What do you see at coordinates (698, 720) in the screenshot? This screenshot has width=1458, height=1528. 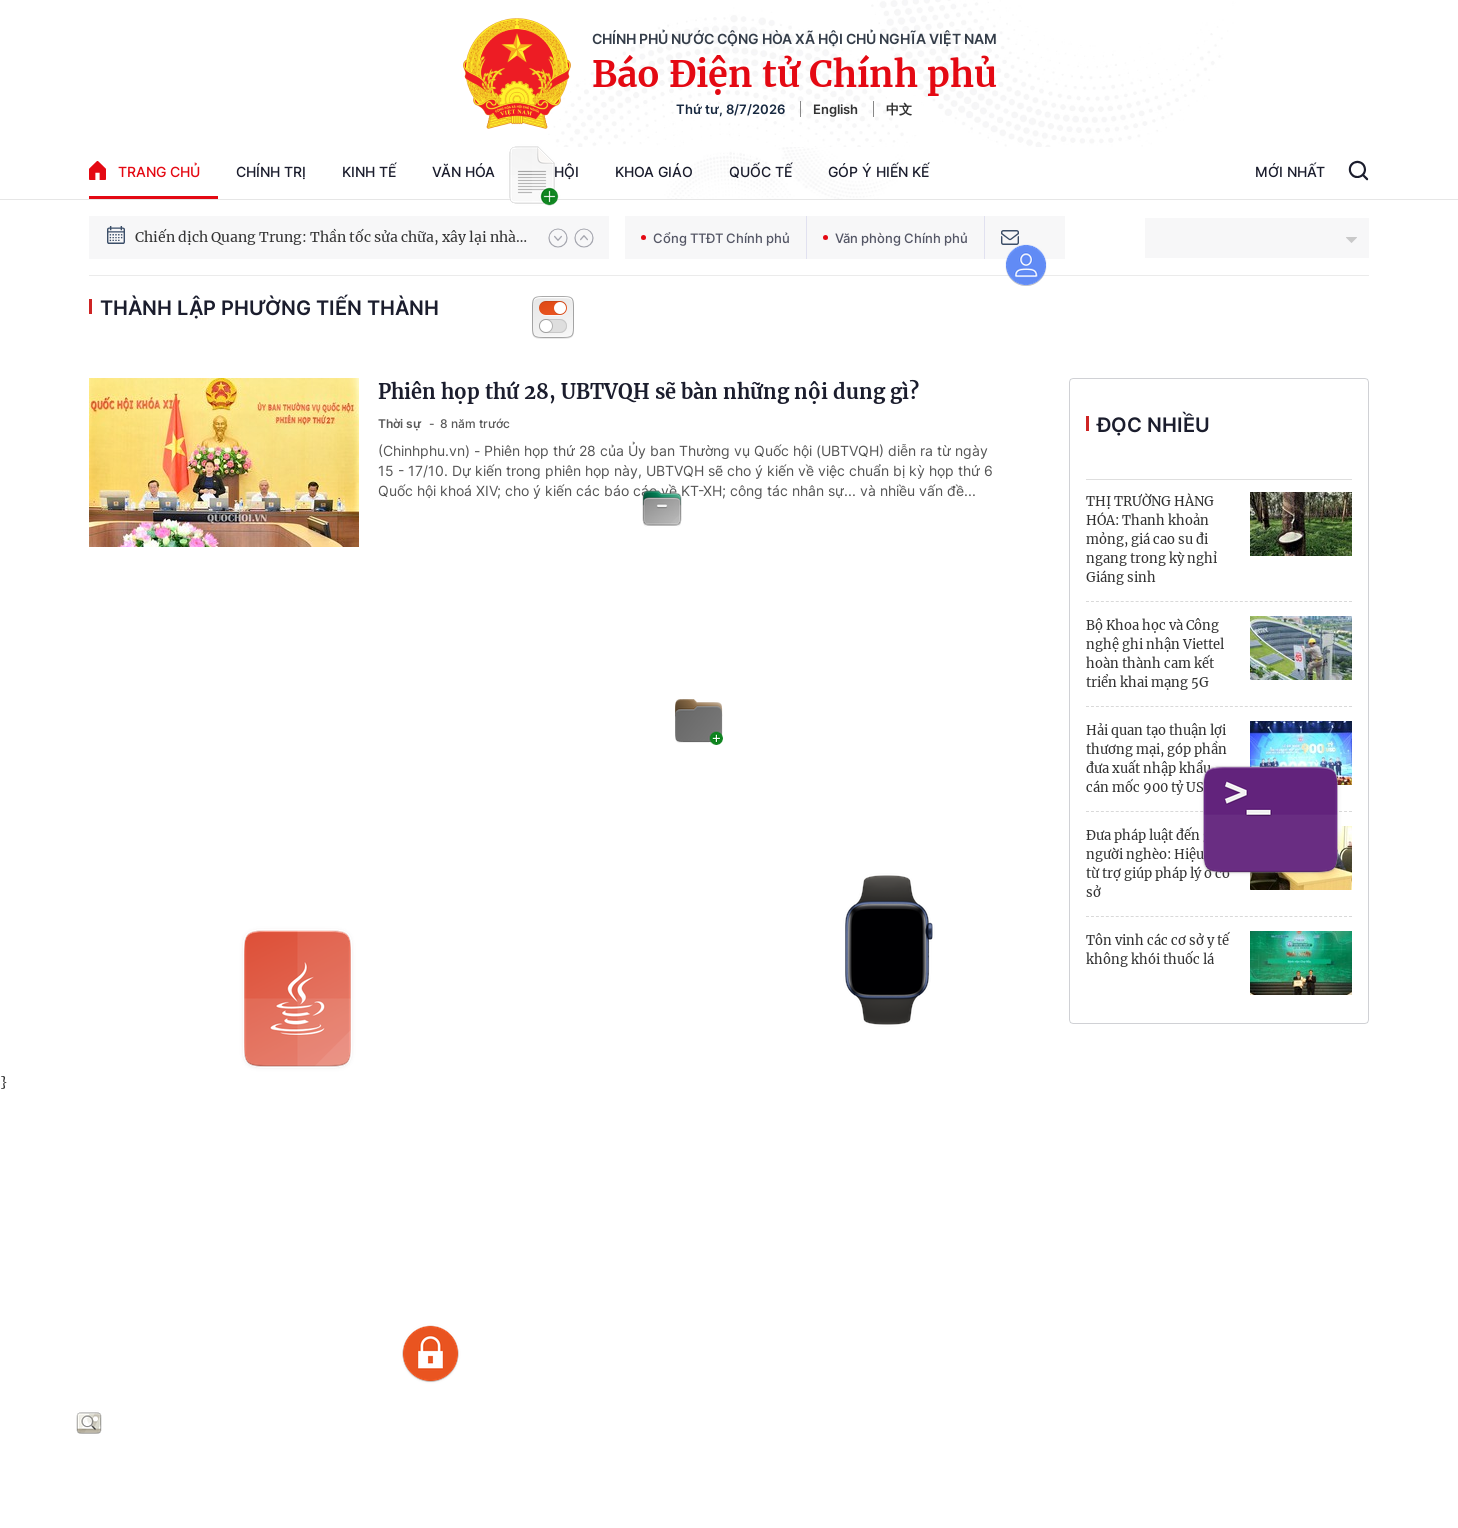 I see `create a new folder` at bounding box center [698, 720].